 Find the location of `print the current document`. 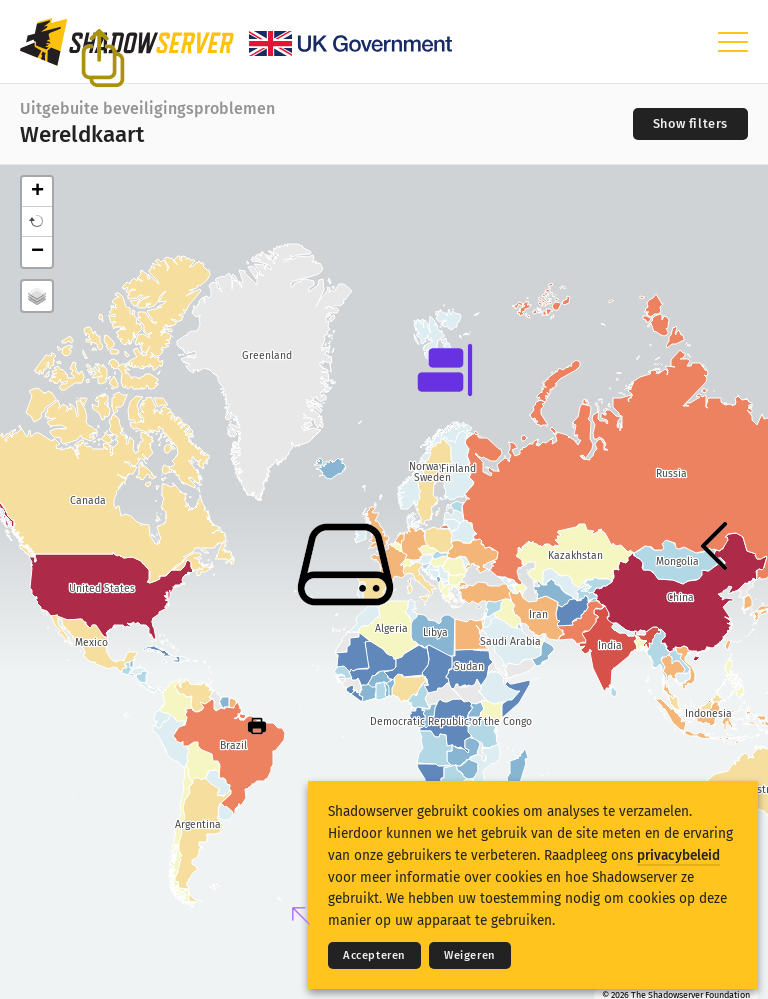

print the current document is located at coordinates (257, 726).